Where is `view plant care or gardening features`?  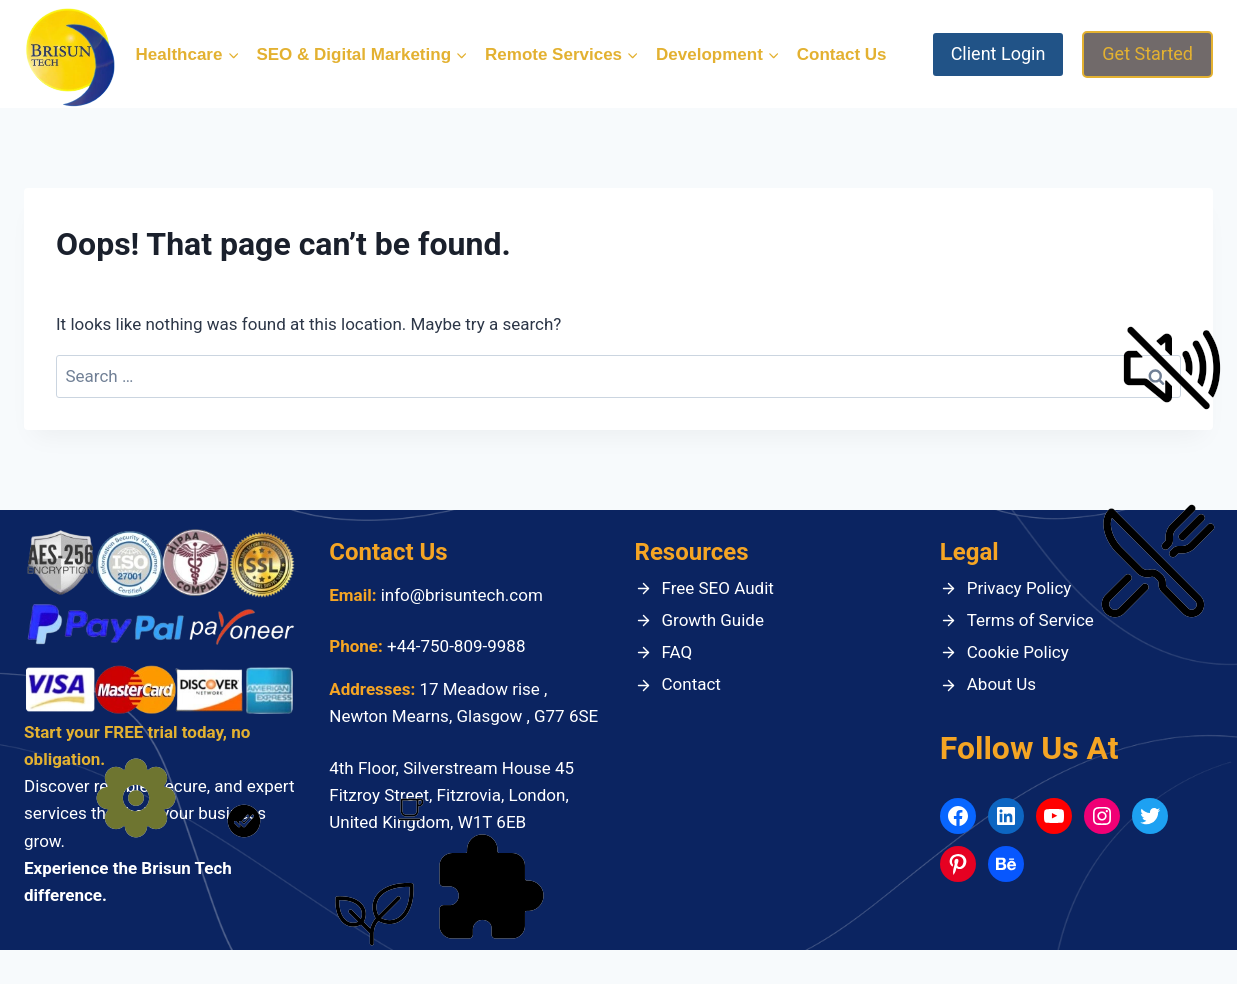 view plant care or gardening features is located at coordinates (374, 911).